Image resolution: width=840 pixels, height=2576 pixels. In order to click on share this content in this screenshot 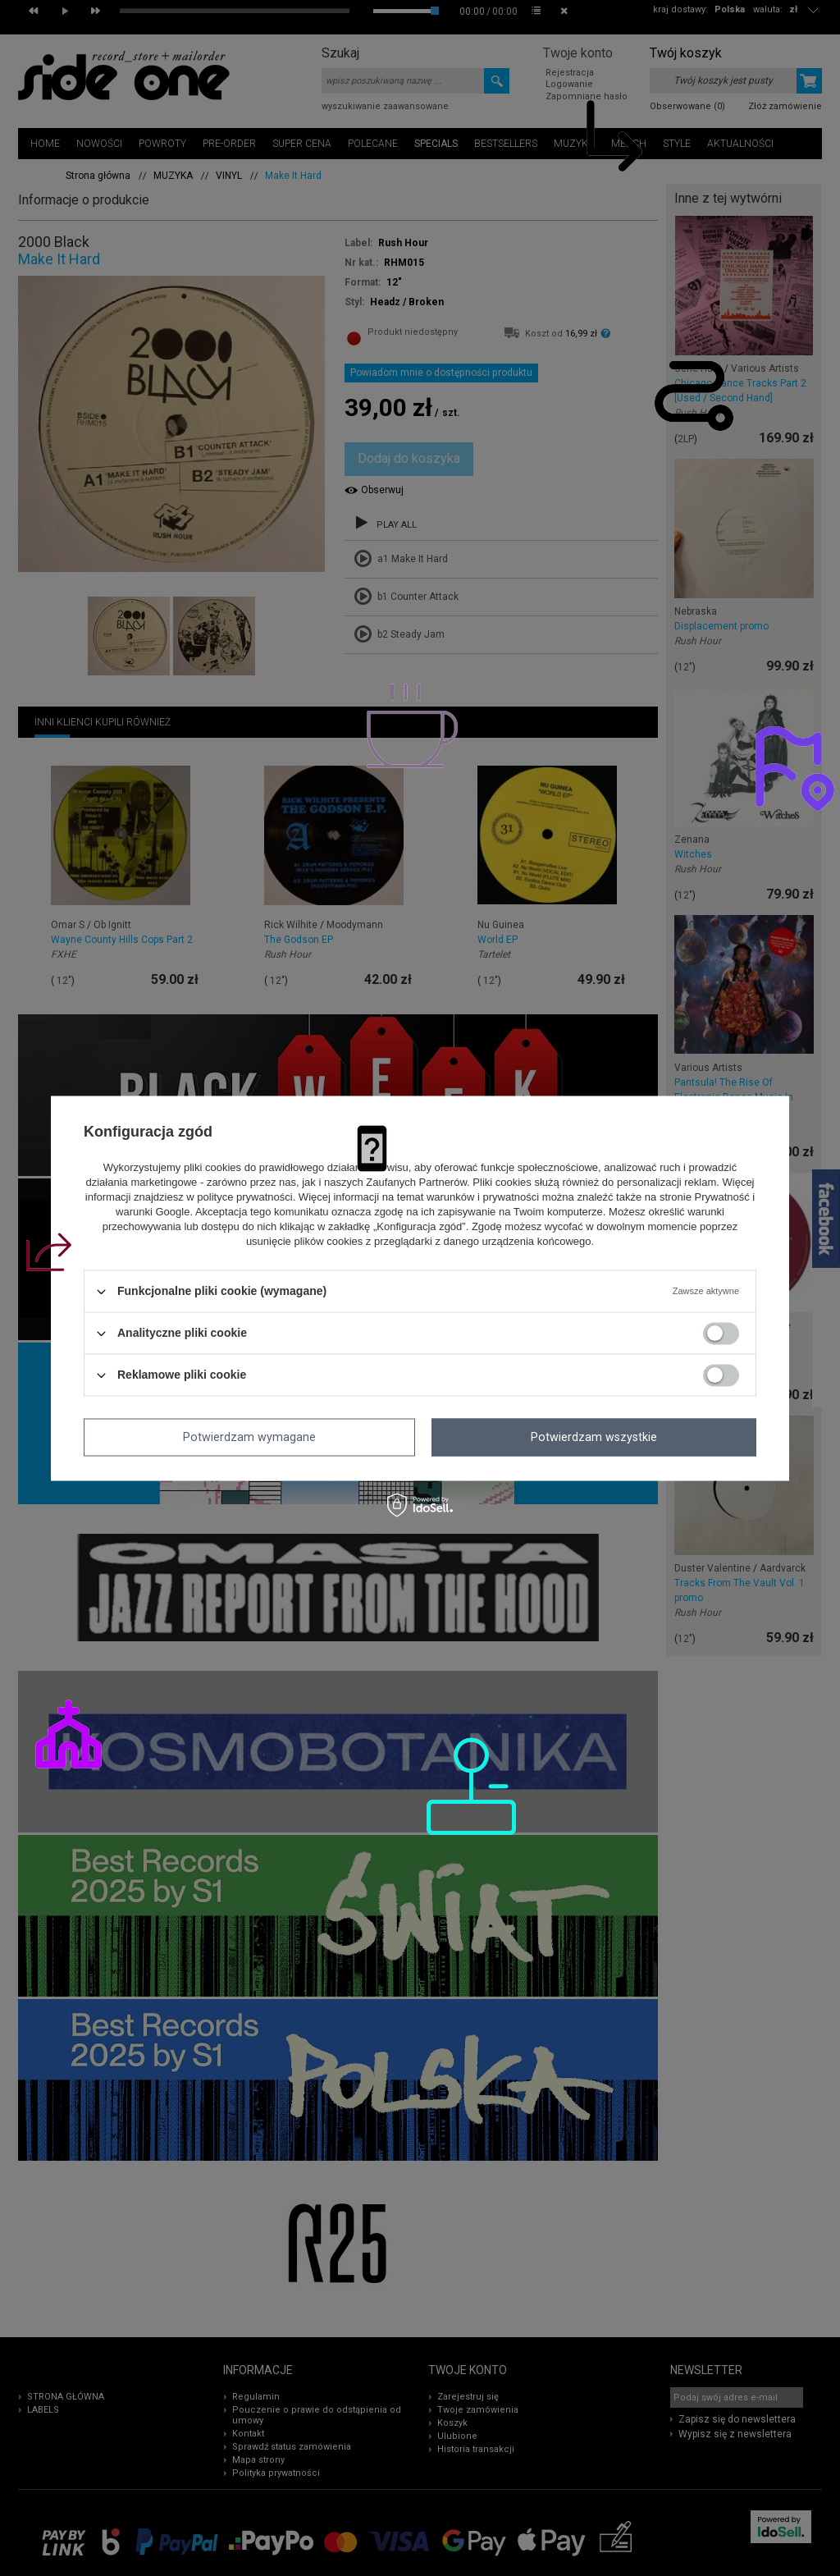, I will do `click(48, 1250)`.